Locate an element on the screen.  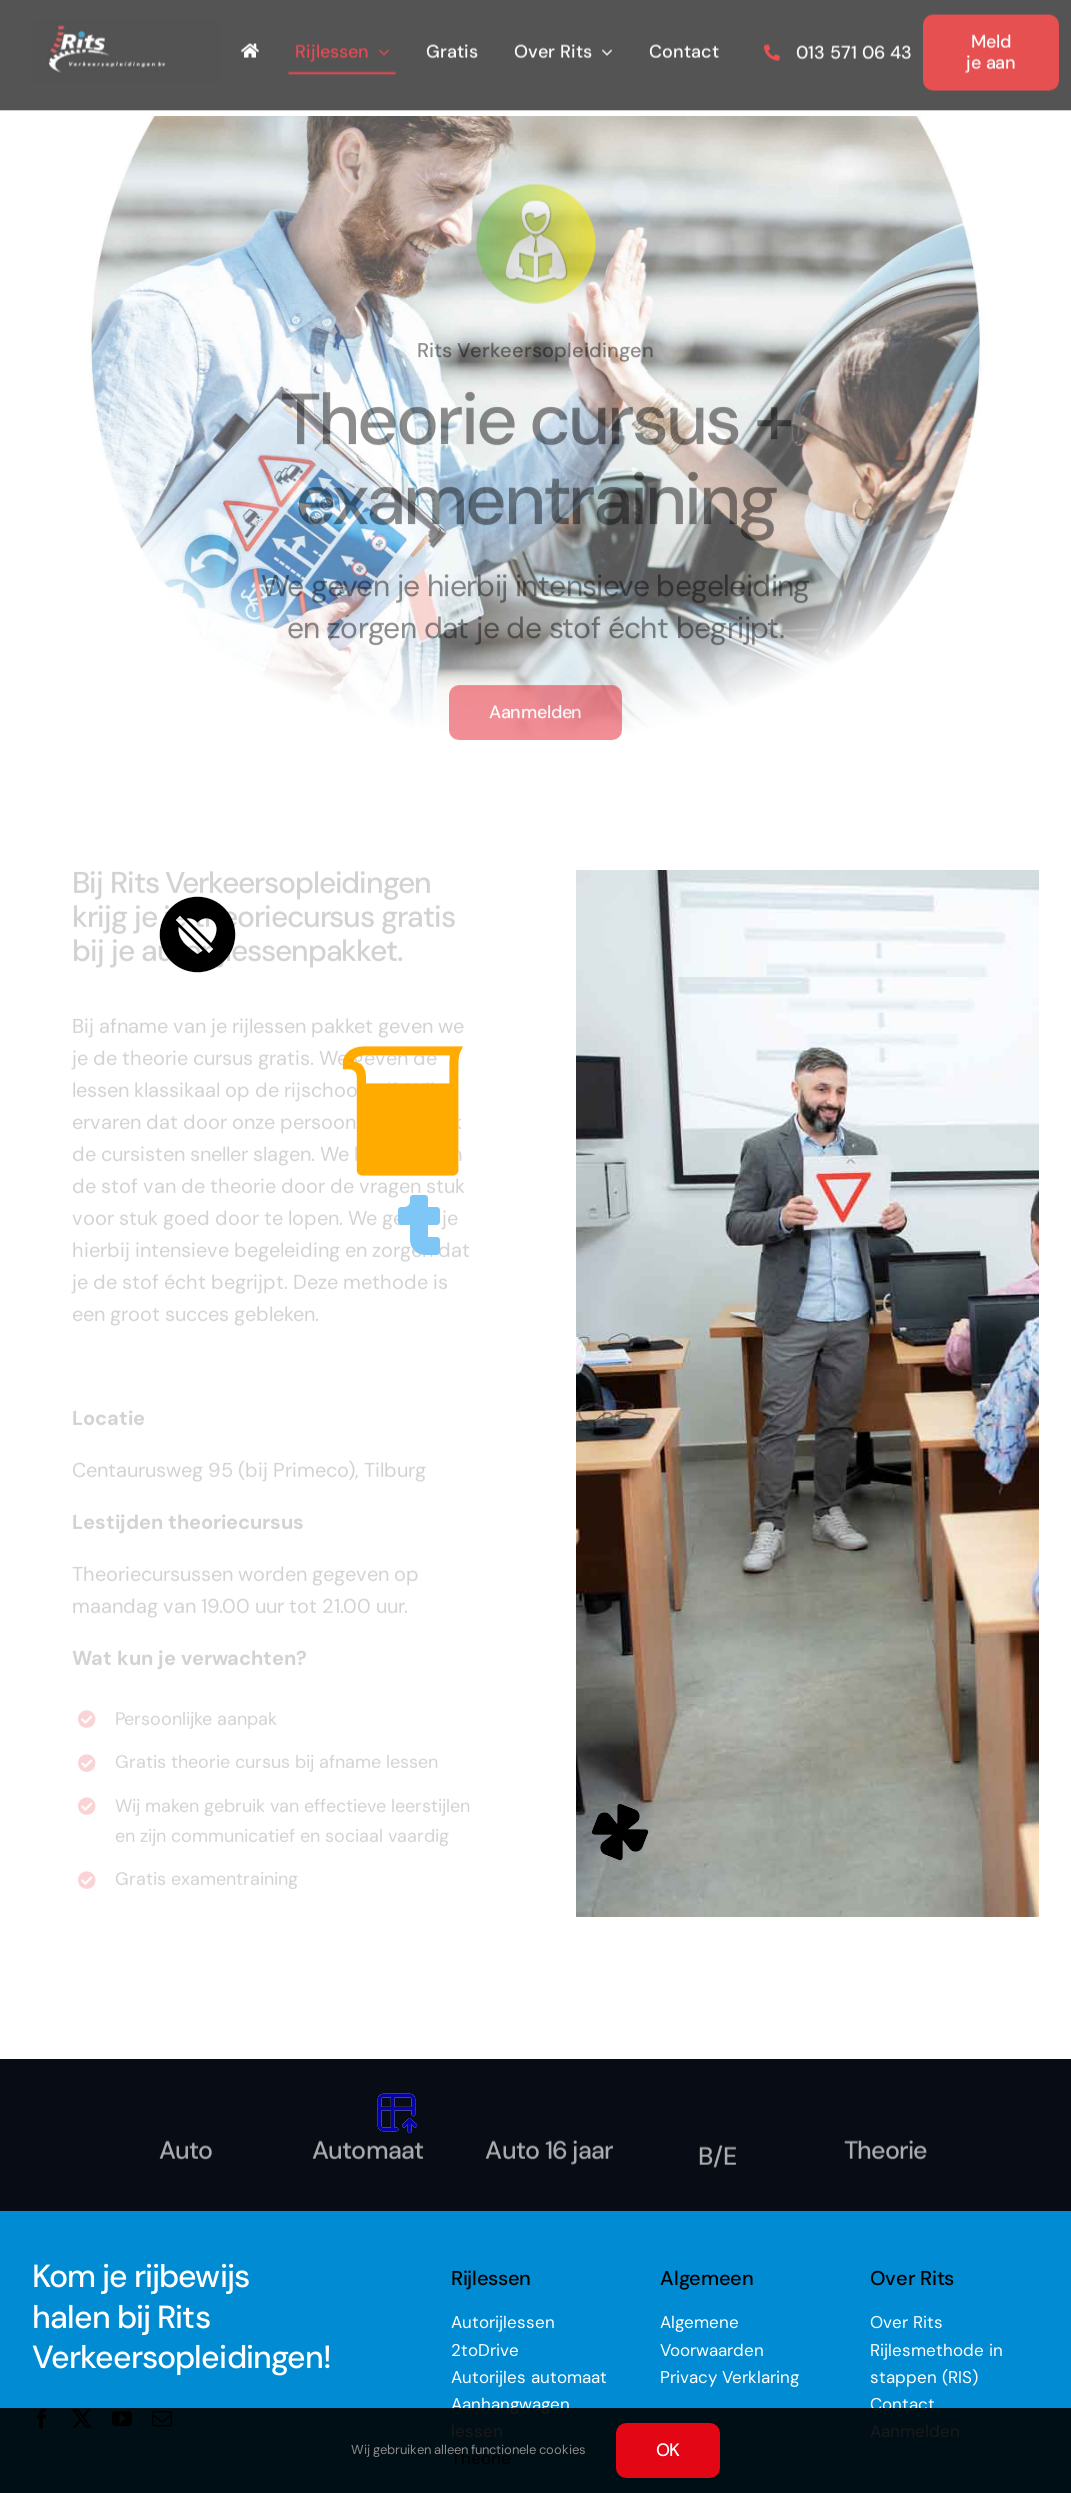
adjust car ventilation settings is located at coordinates (620, 1832).